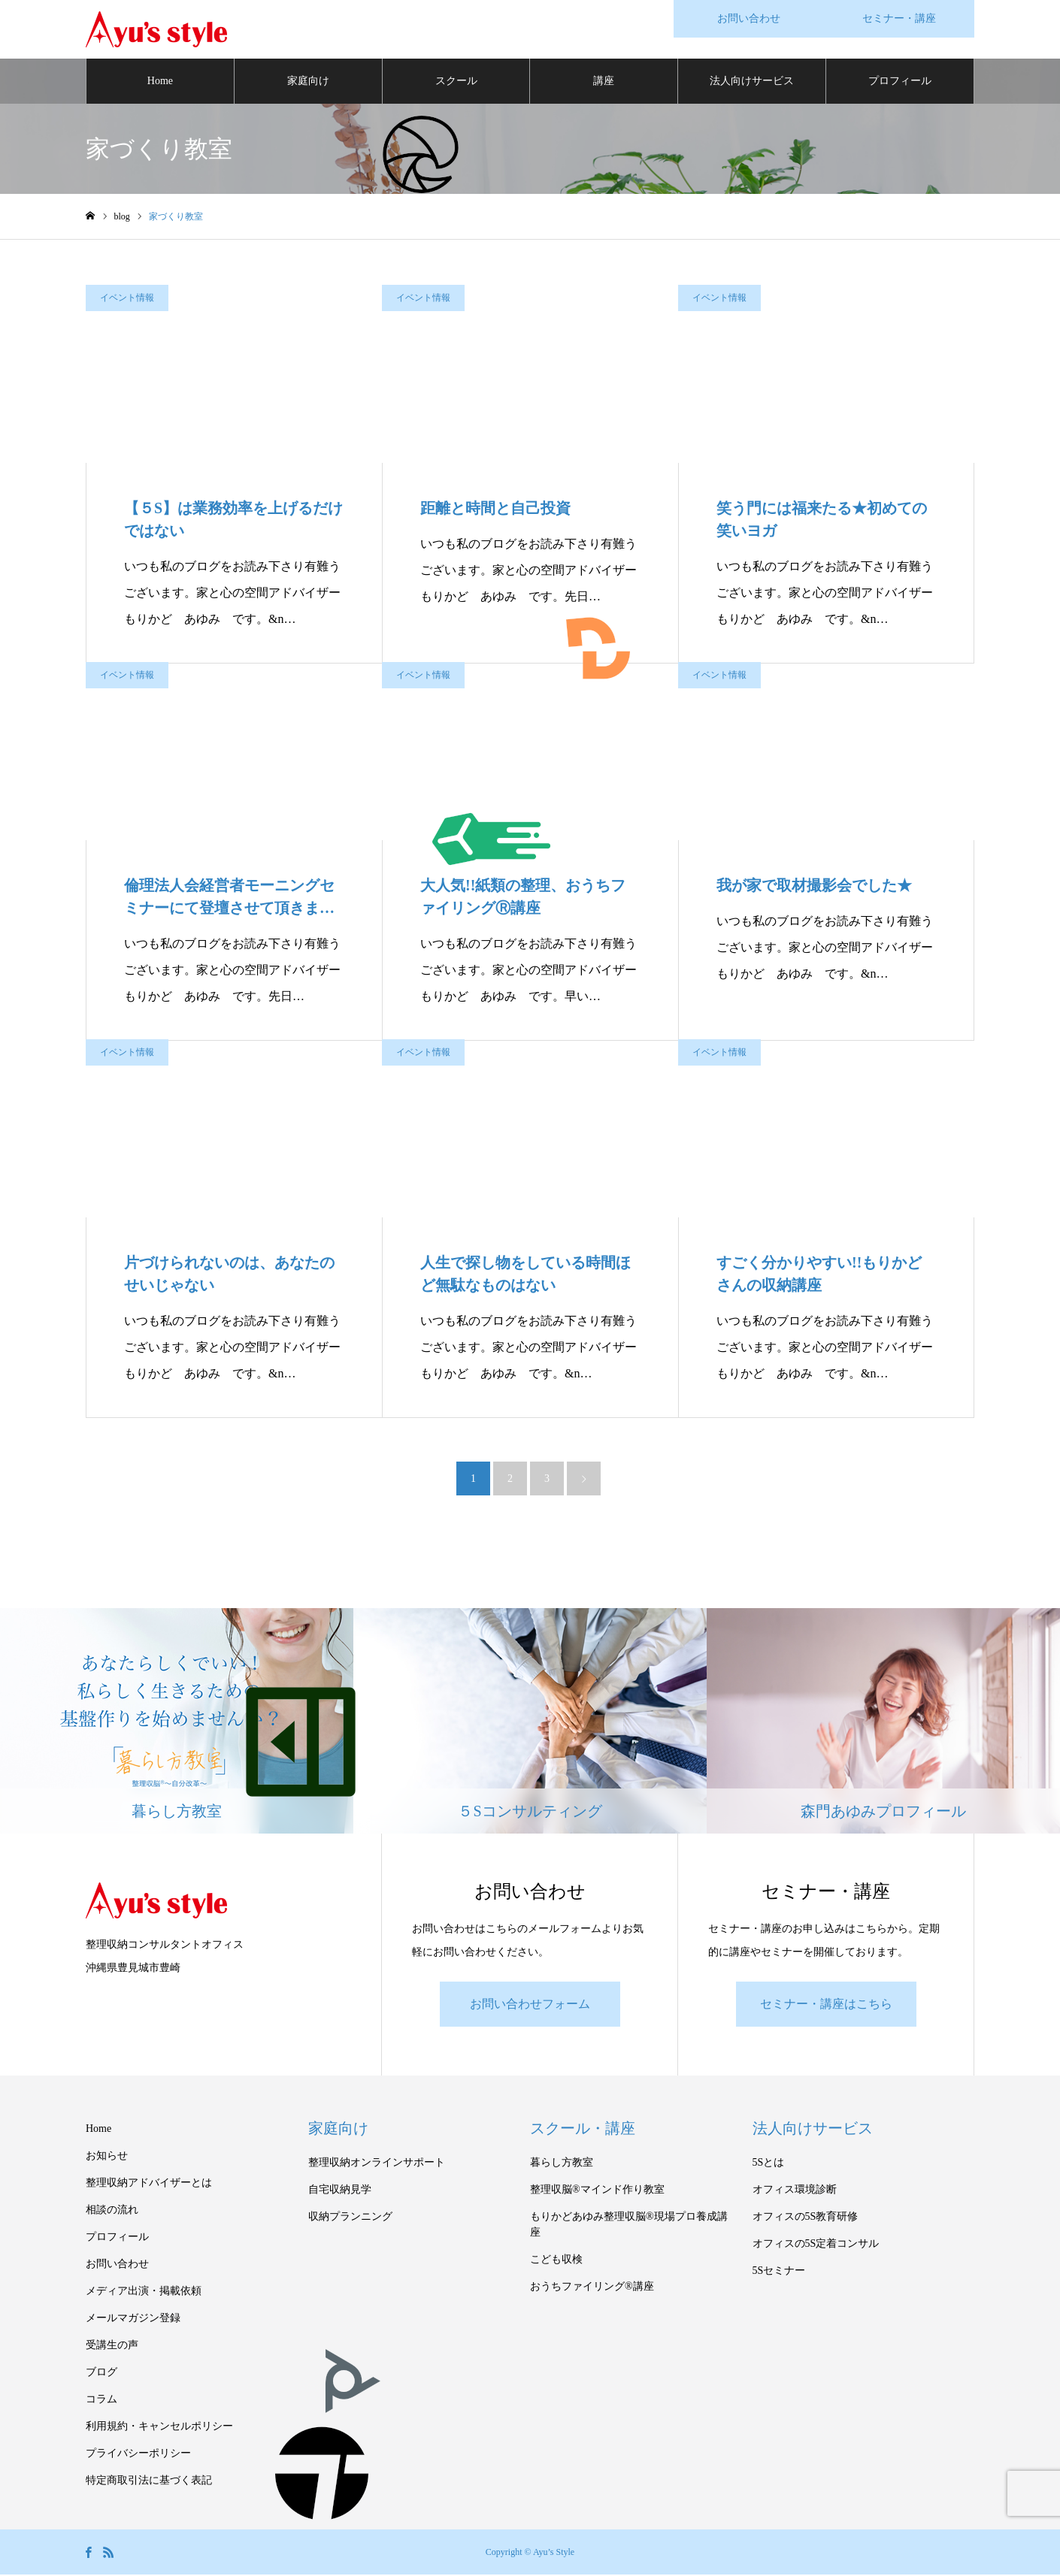  Describe the element at coordinates (353, 2381) in the screenshot. I see `poly brand logo` at that location.